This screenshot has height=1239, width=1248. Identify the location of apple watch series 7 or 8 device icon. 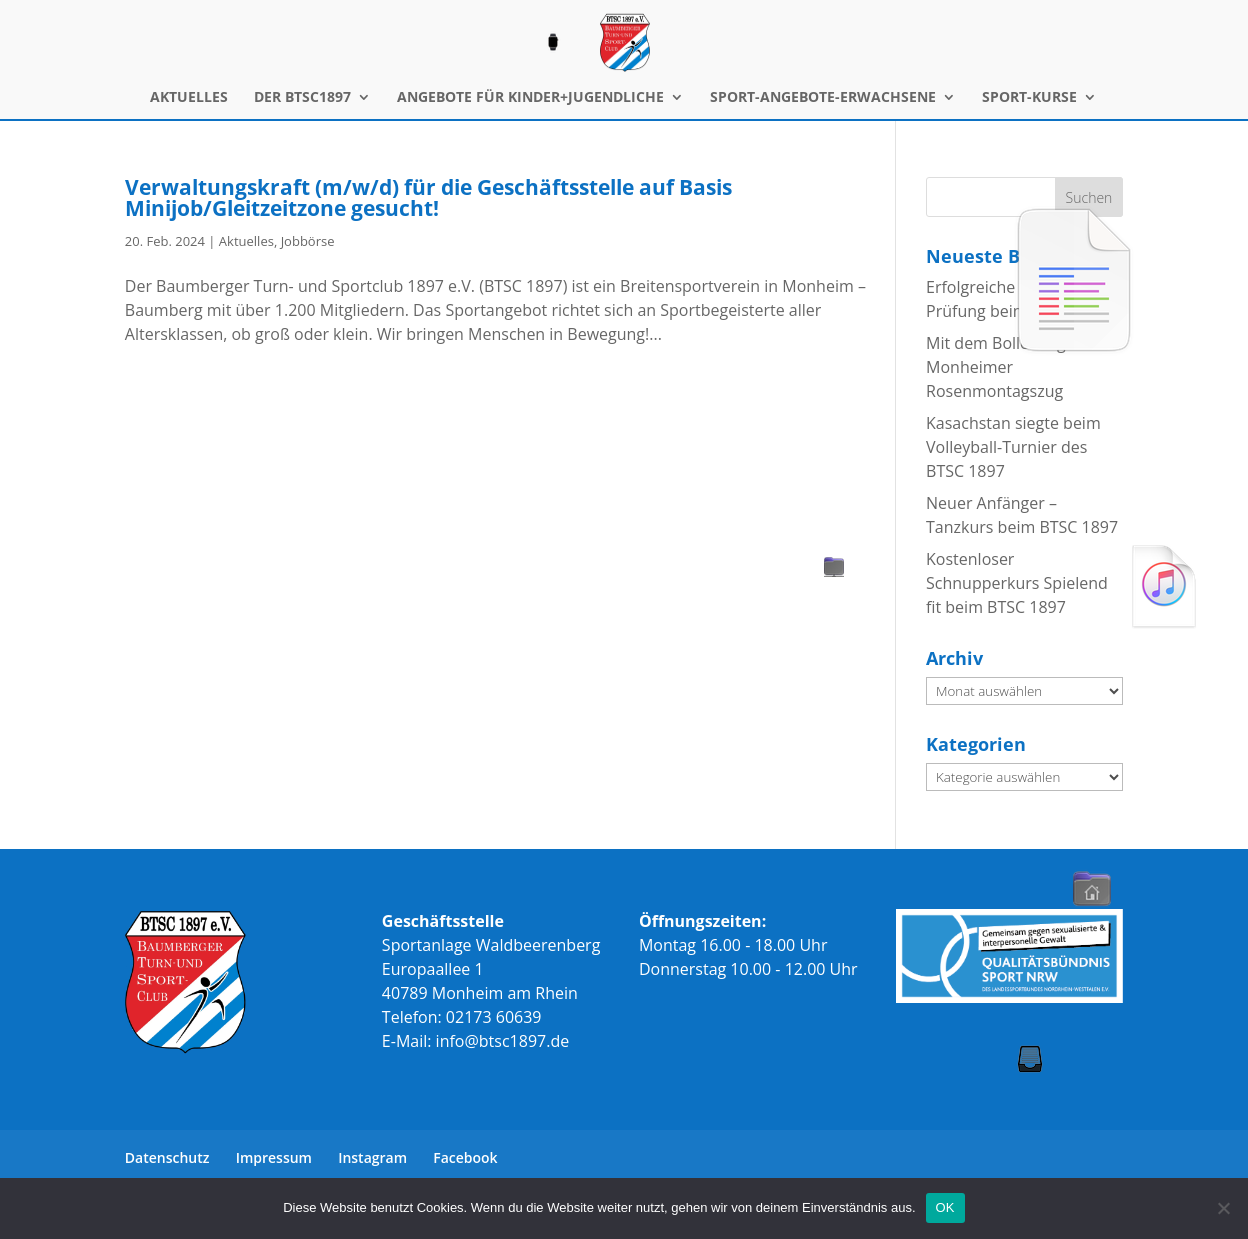
(553, 42).